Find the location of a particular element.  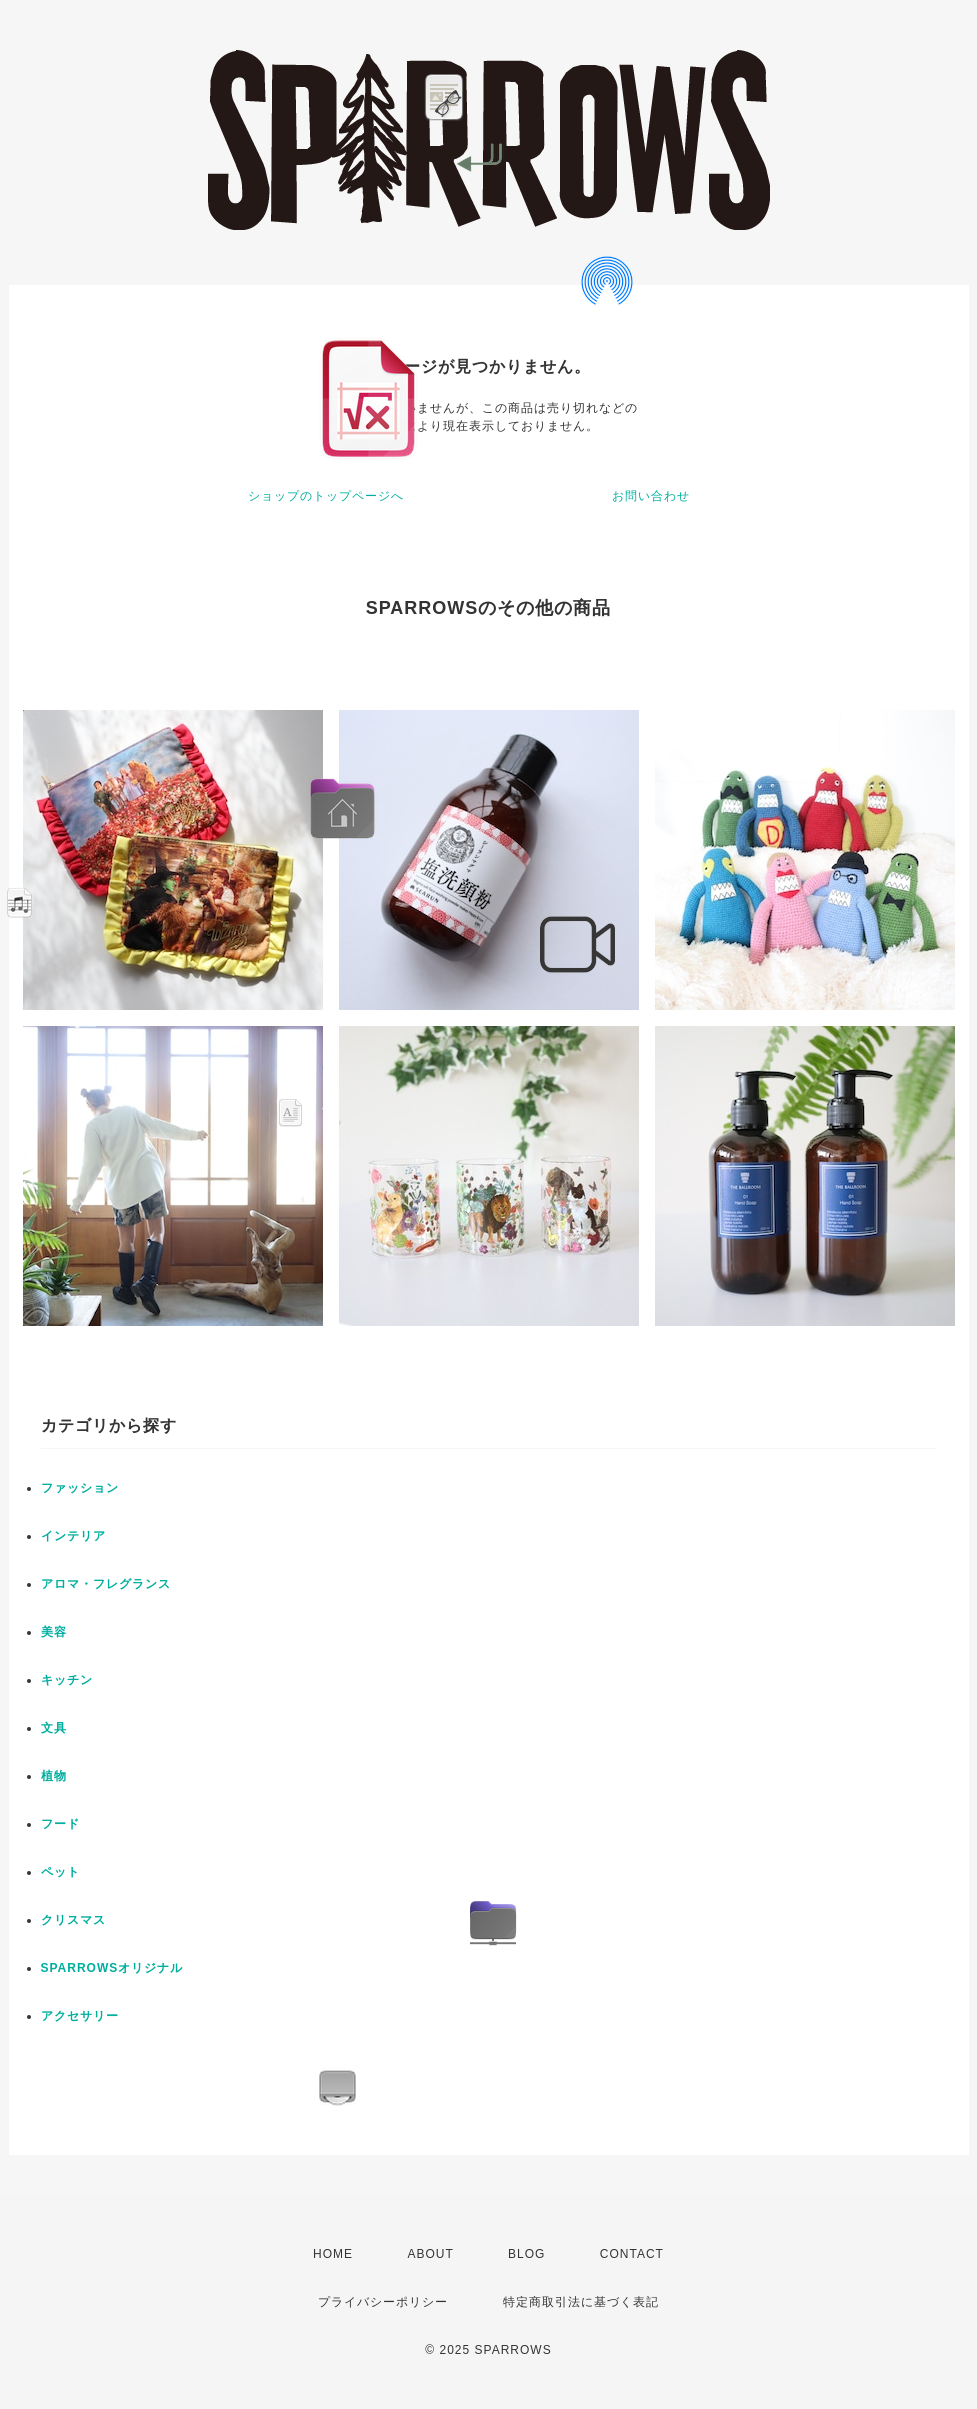

open the documents app is located at coordinates (444, 97).